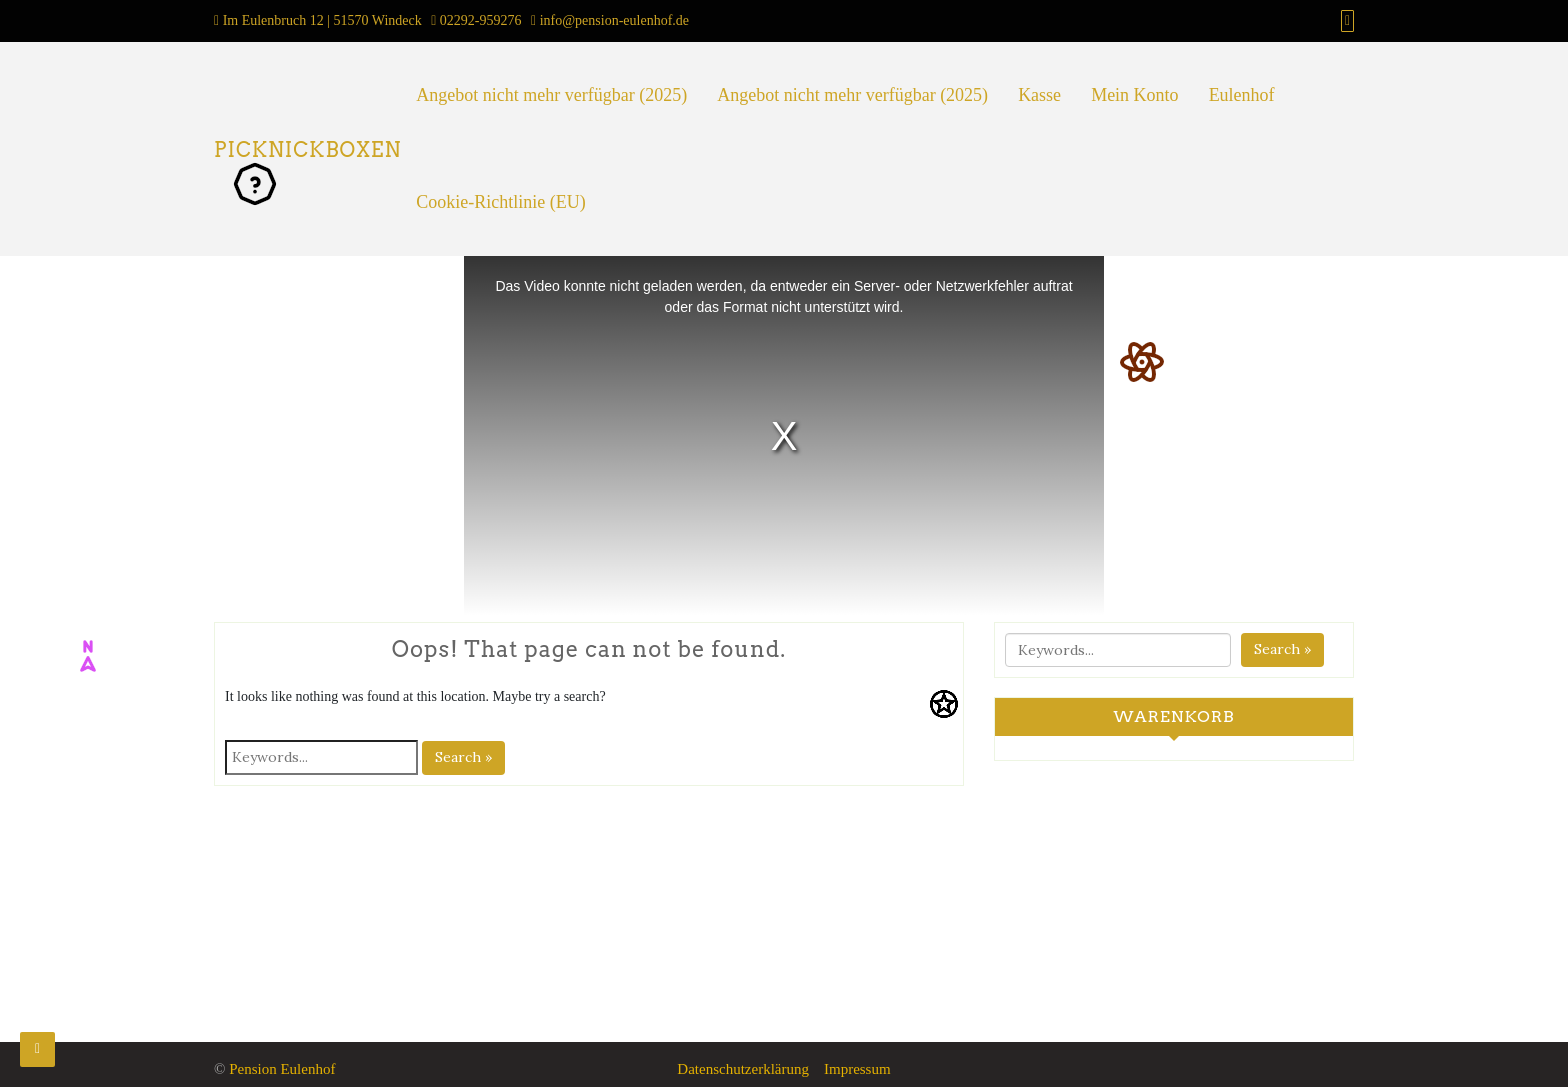 This screenshot has height=1087, width=1568. Describe the element at coordinates (944, 704) in the screenshot. I see `view favorites or starred items` at that location.